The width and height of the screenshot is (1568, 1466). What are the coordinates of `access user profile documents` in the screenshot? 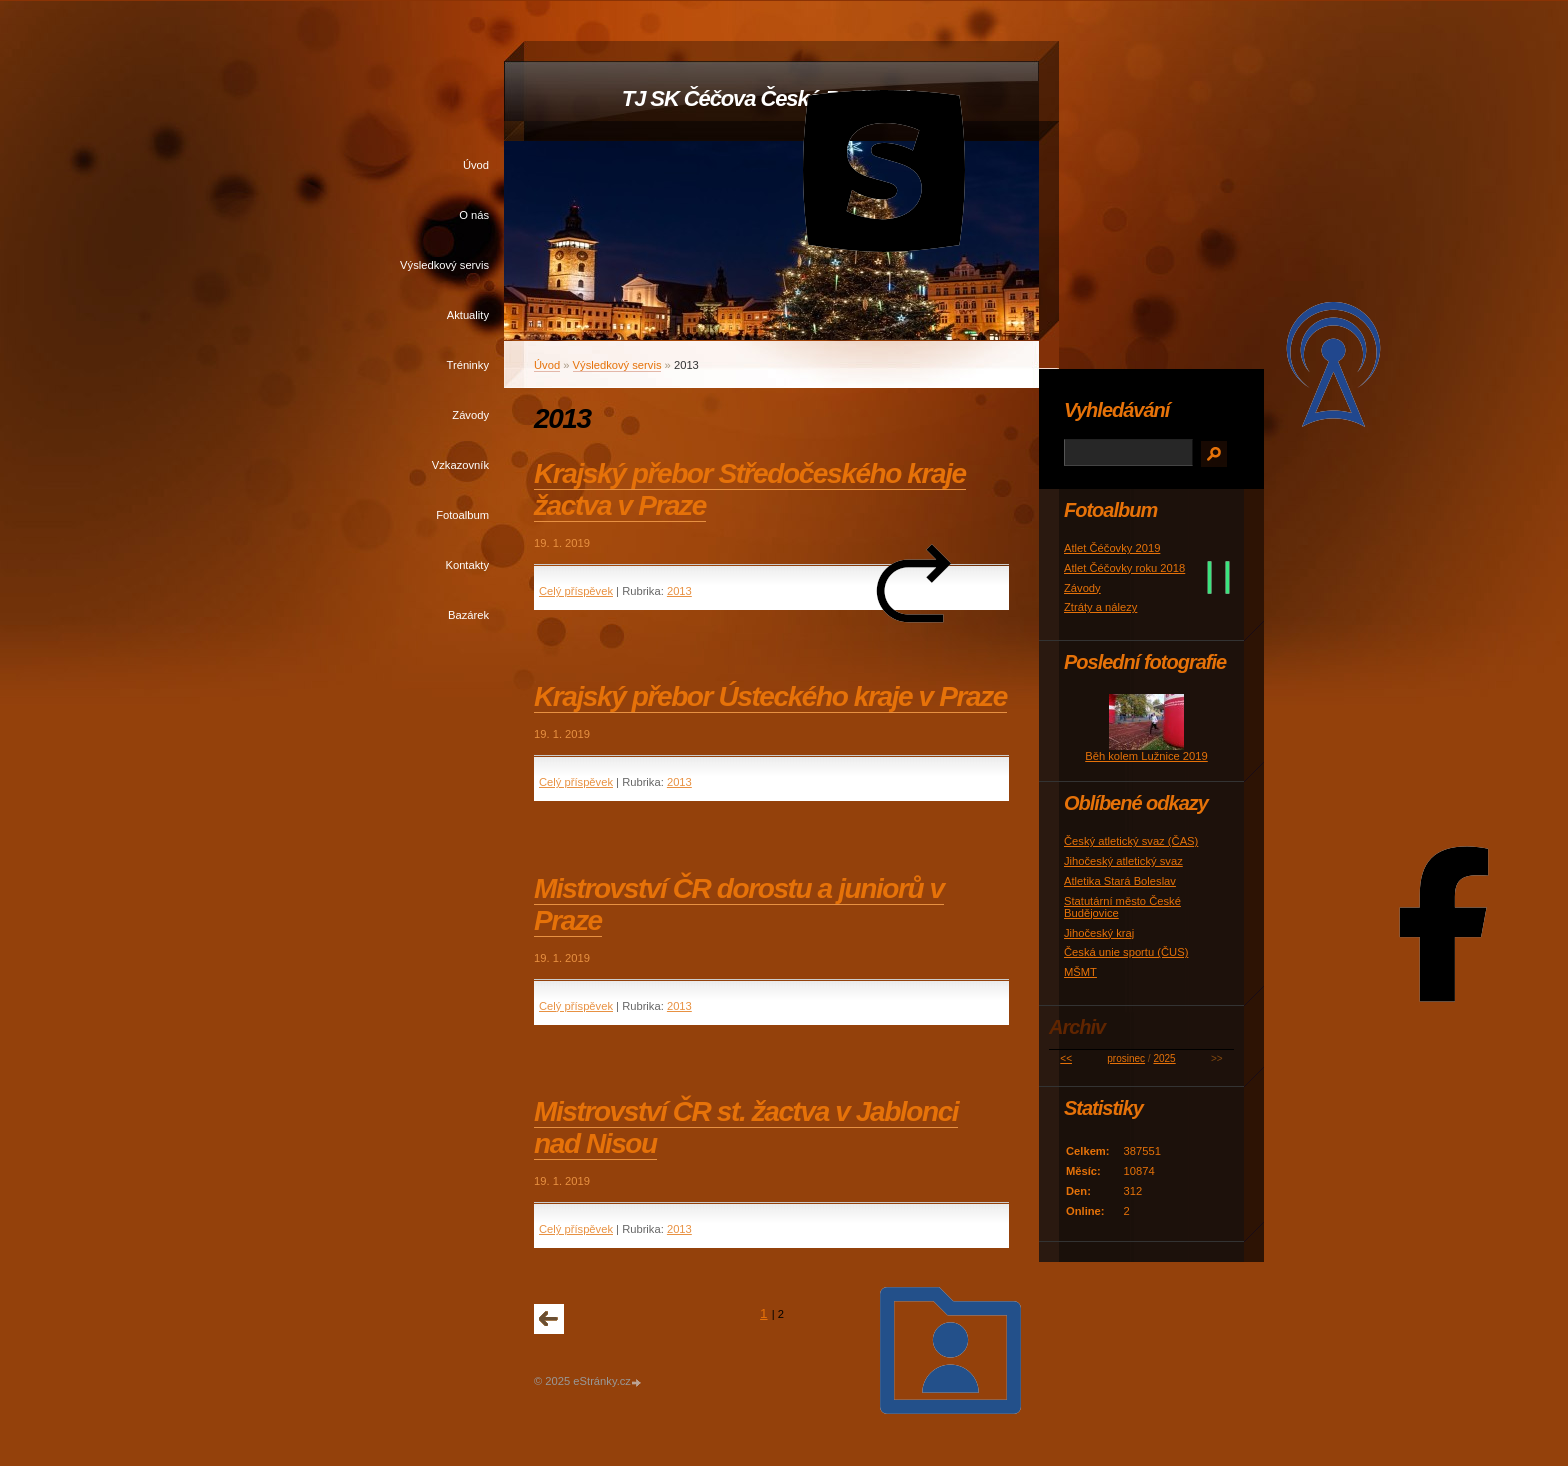 It's located at (950, 1350).